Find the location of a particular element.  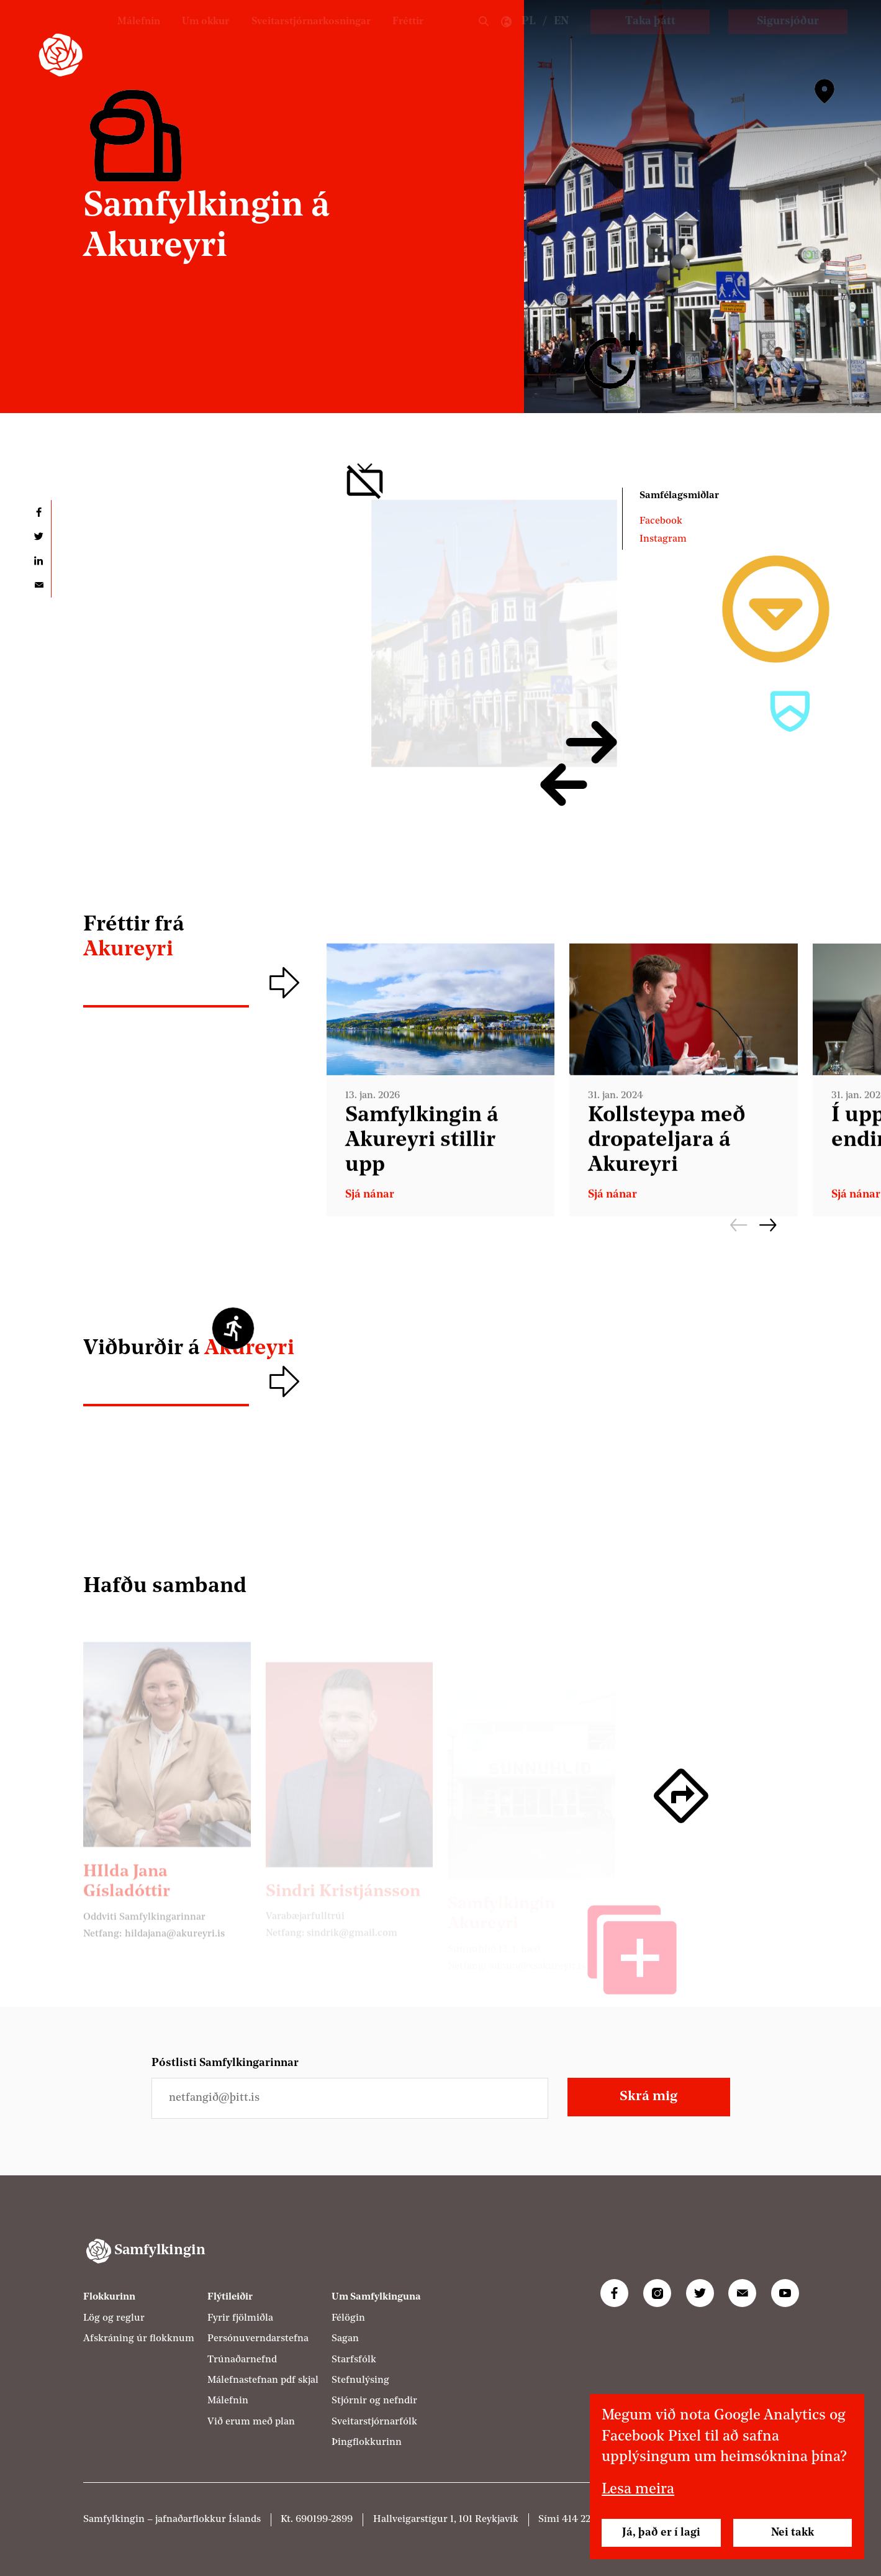

get directions to a location is located at coordinates (681, 1796).